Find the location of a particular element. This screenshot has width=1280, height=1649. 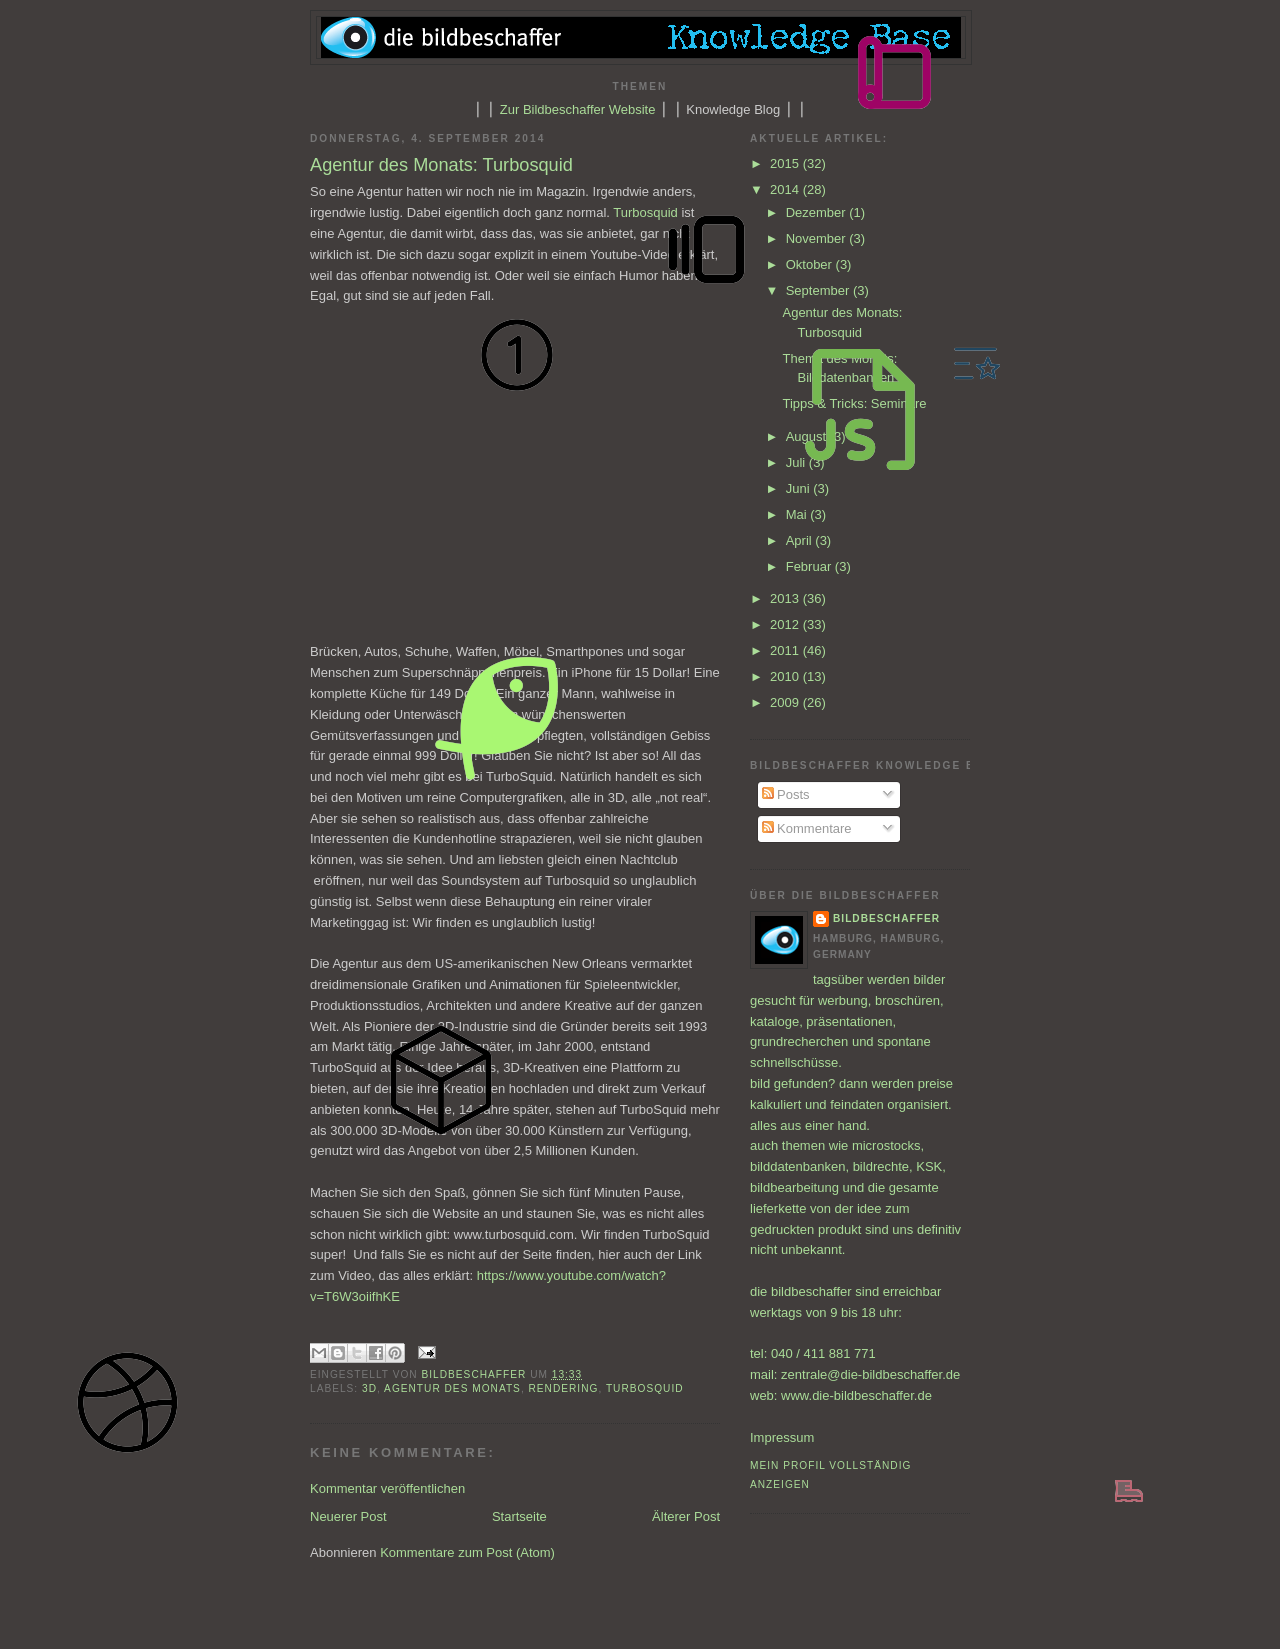

change wallpaper or background image is located at coordinates (894, 72).